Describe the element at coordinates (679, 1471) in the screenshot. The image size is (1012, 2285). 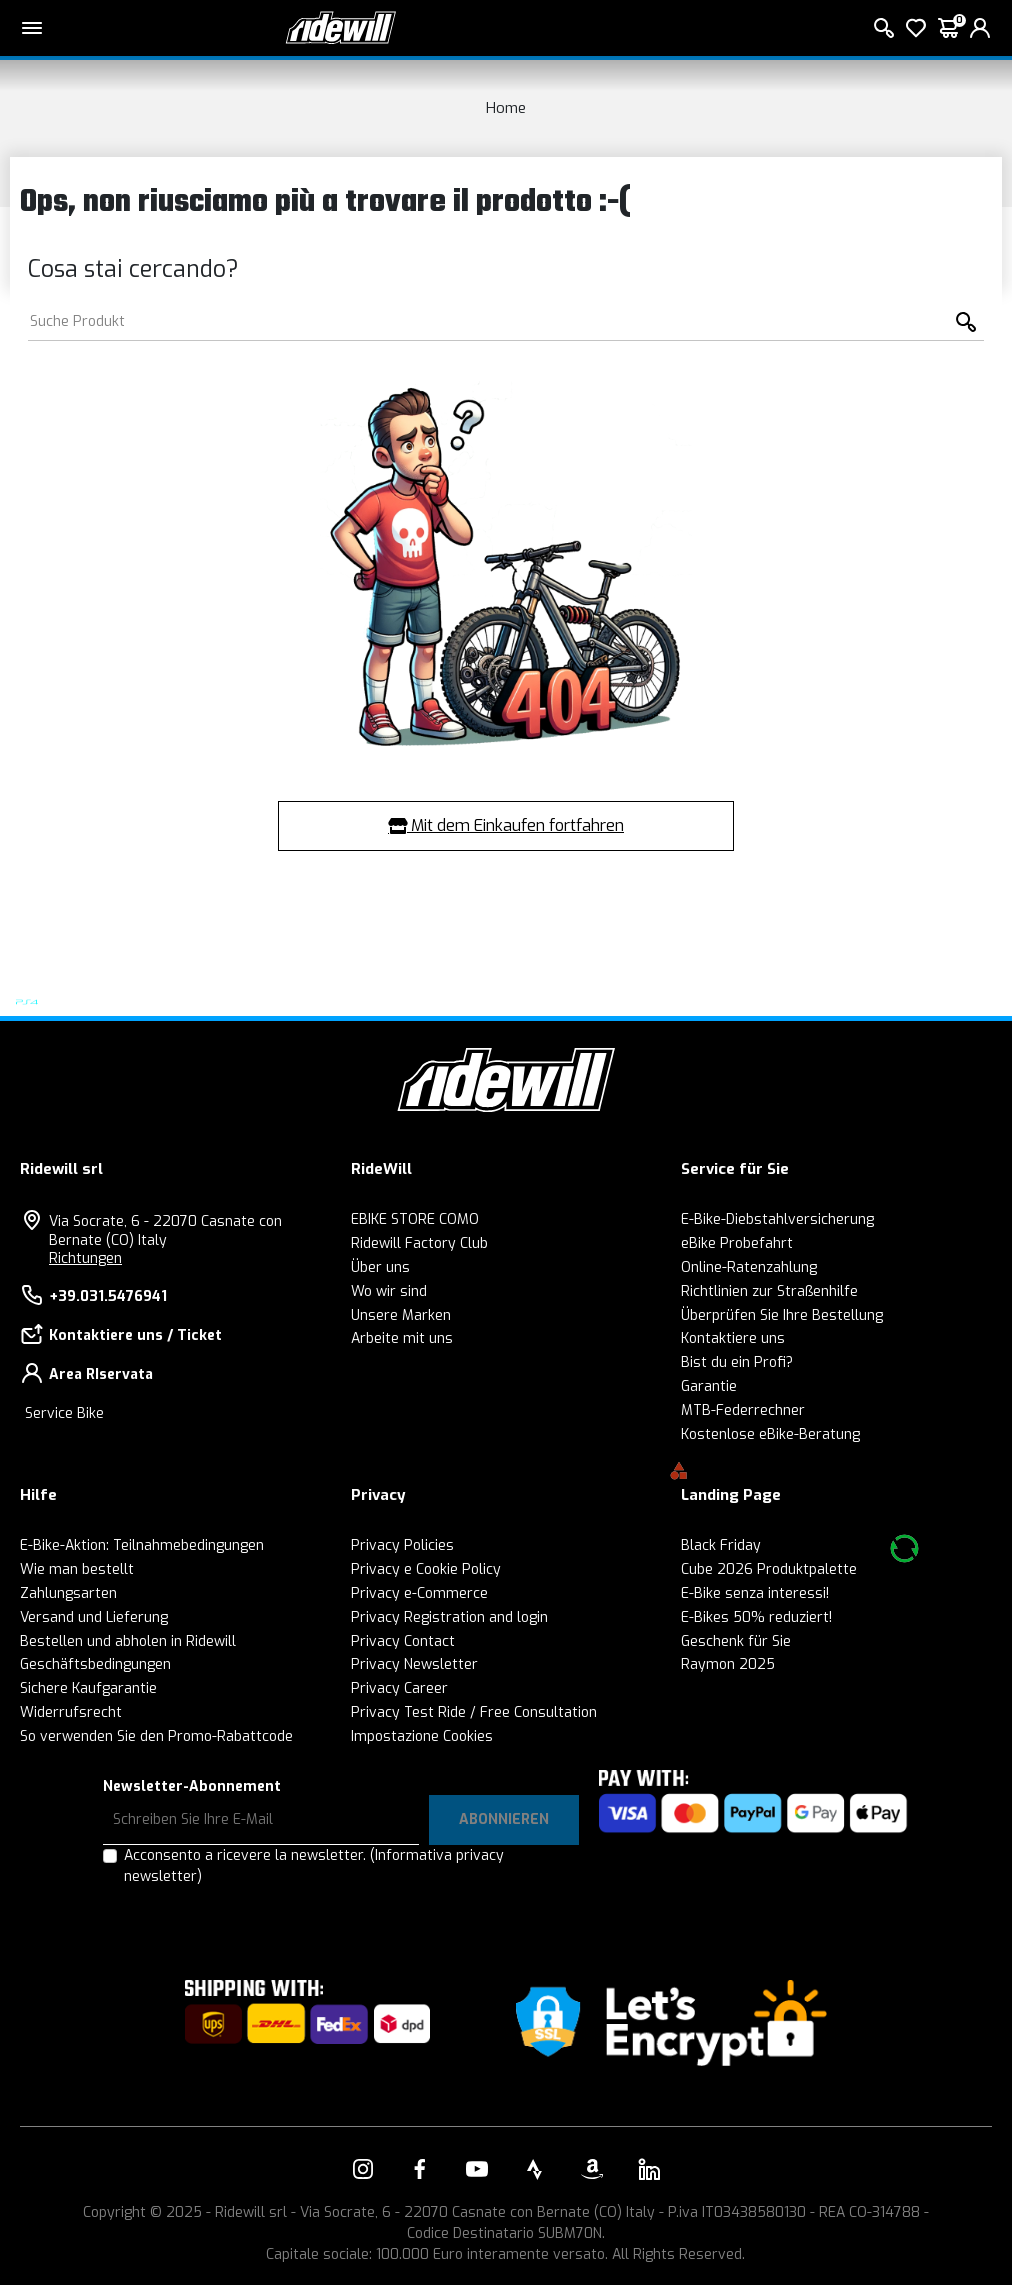
I see `access shape tools or drawing options` at that location.